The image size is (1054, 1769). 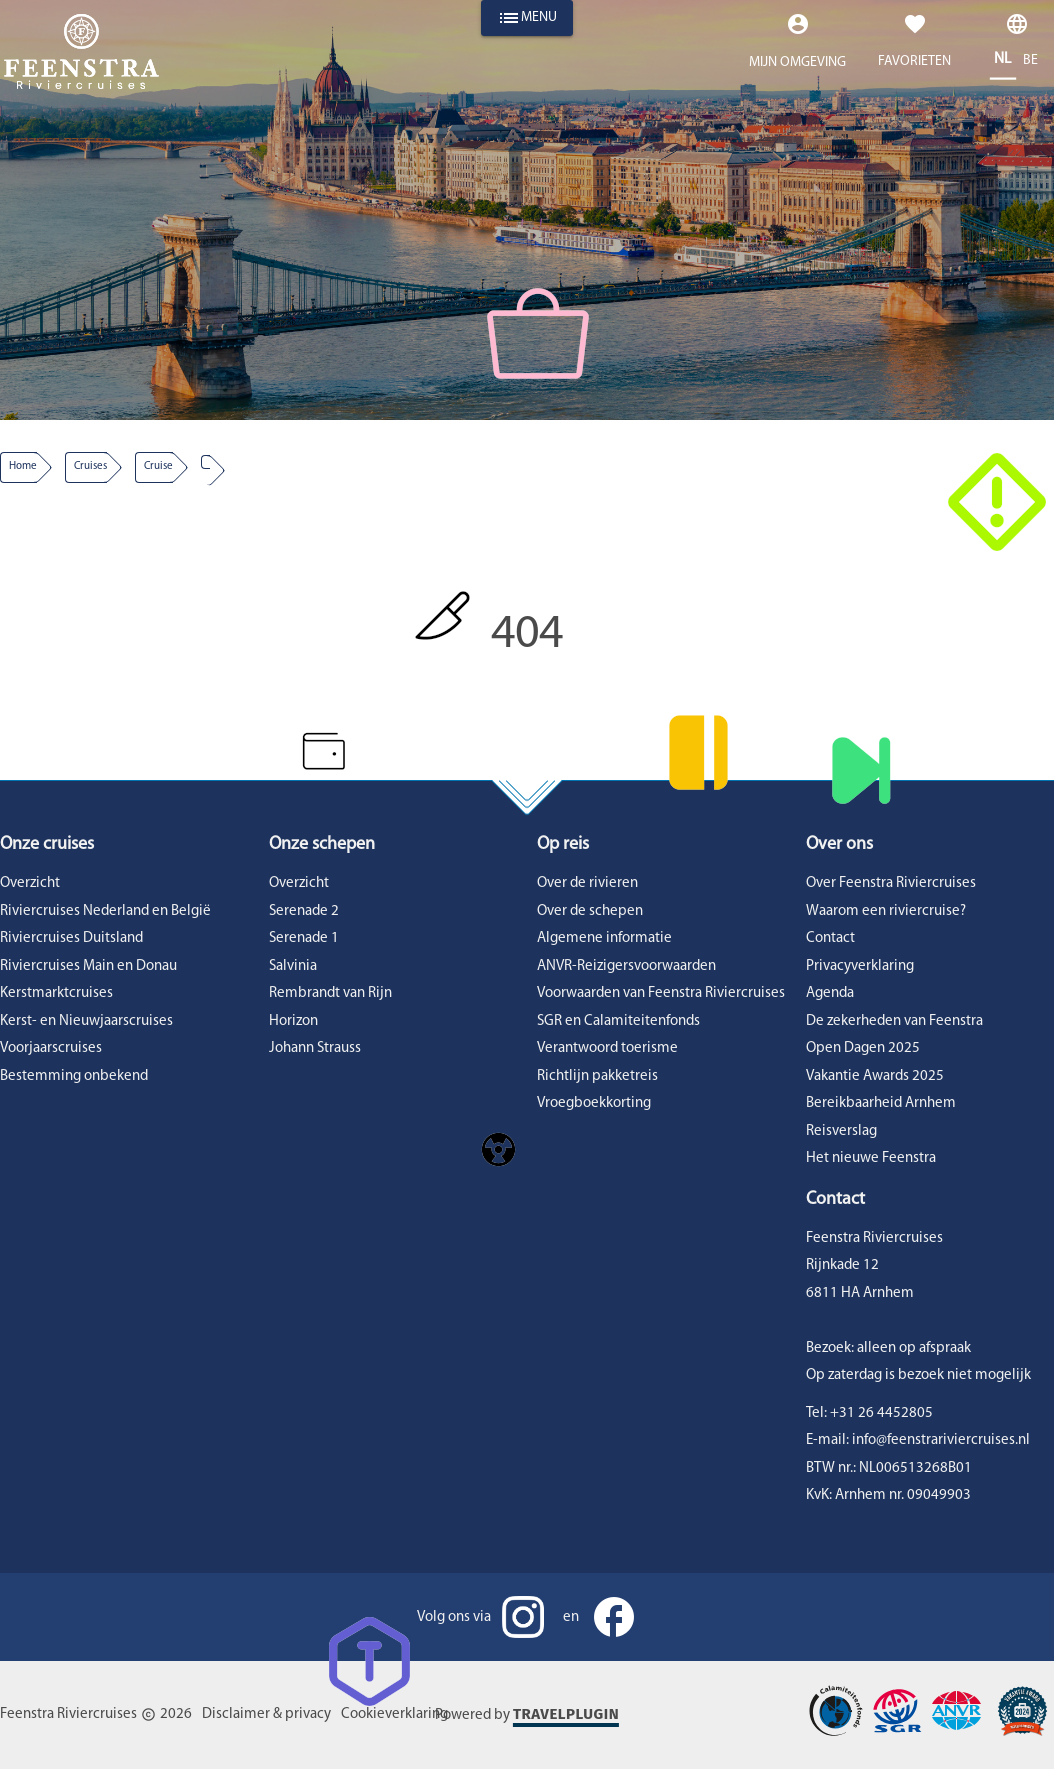 What do you see at coordinates (538, 339) in the screenshot?
I see `view your shopping bag` at bounding box center [538, 339].